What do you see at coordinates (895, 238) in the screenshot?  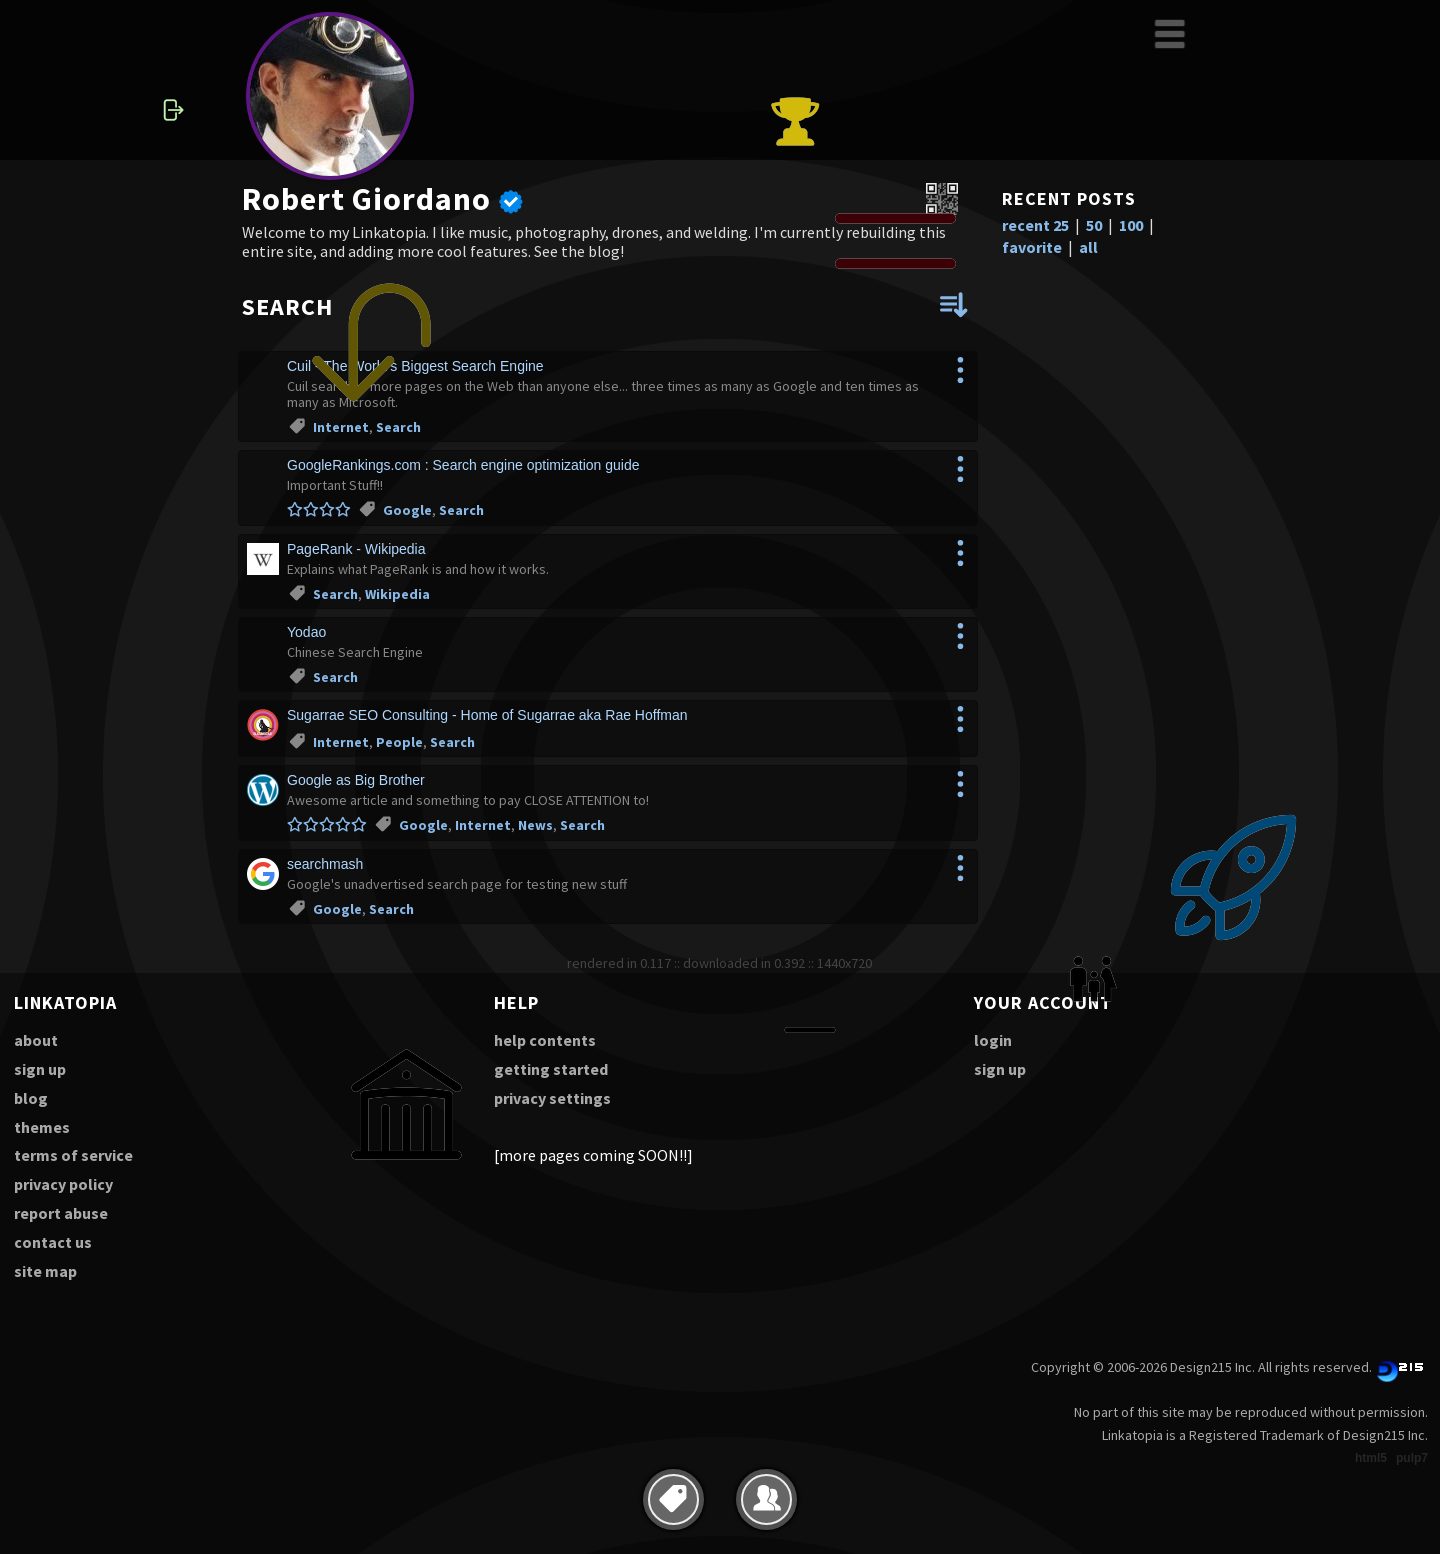 I see `open navigation menu` at bounding box center [895, 238].